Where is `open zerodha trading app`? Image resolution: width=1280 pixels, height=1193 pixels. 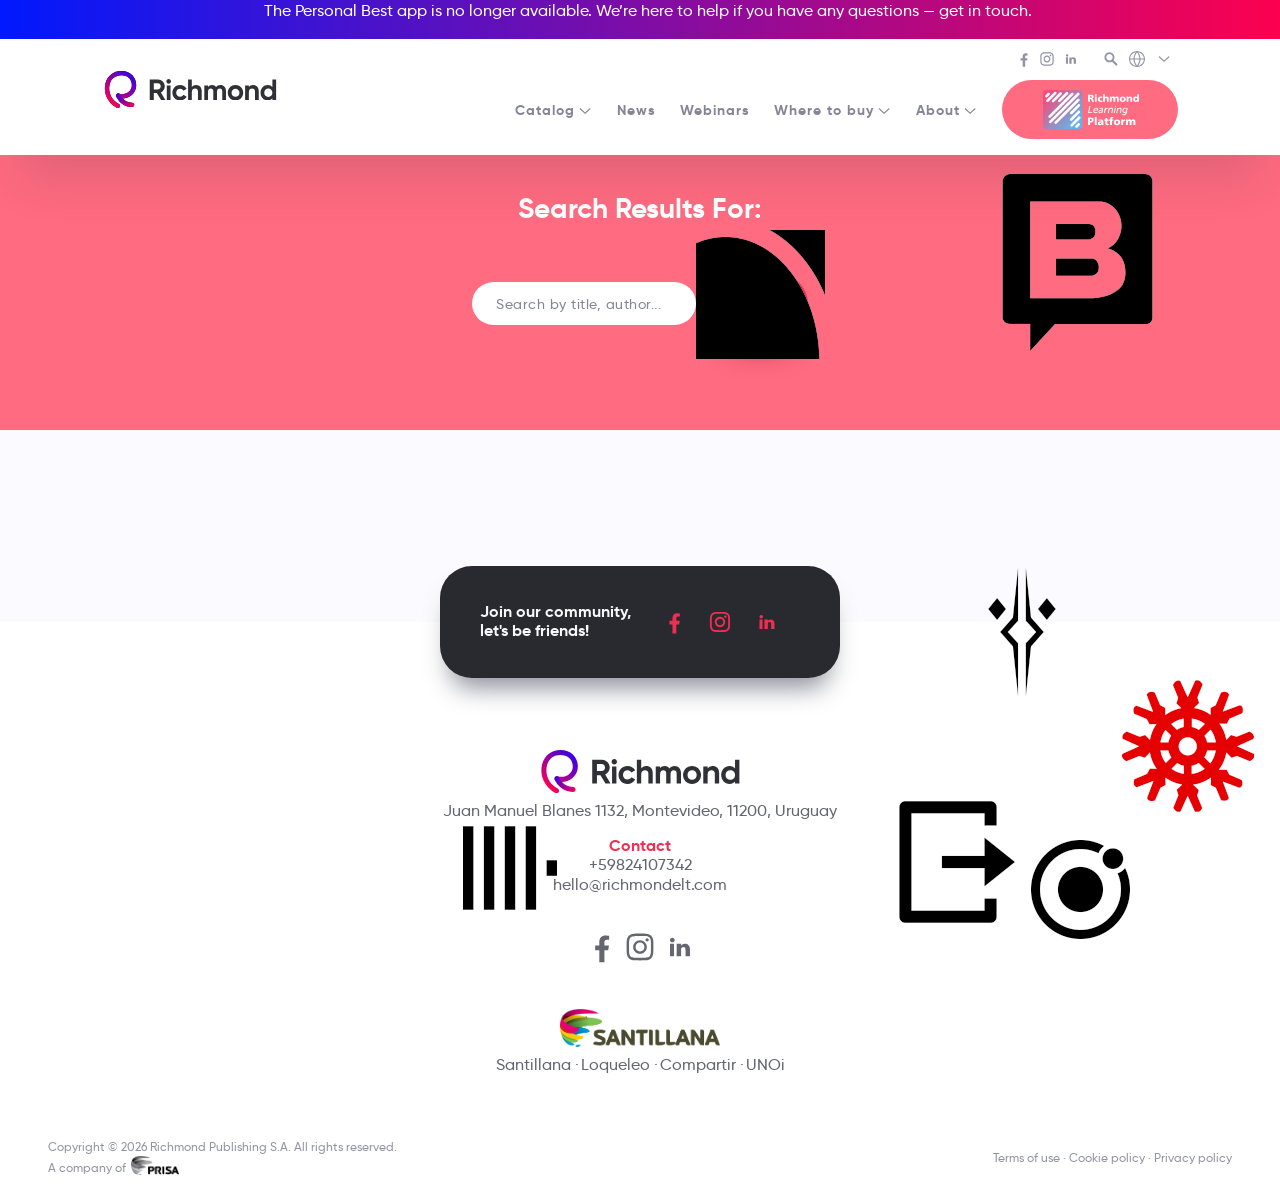
open zerodha trading app is located at coordinates (760, 294).